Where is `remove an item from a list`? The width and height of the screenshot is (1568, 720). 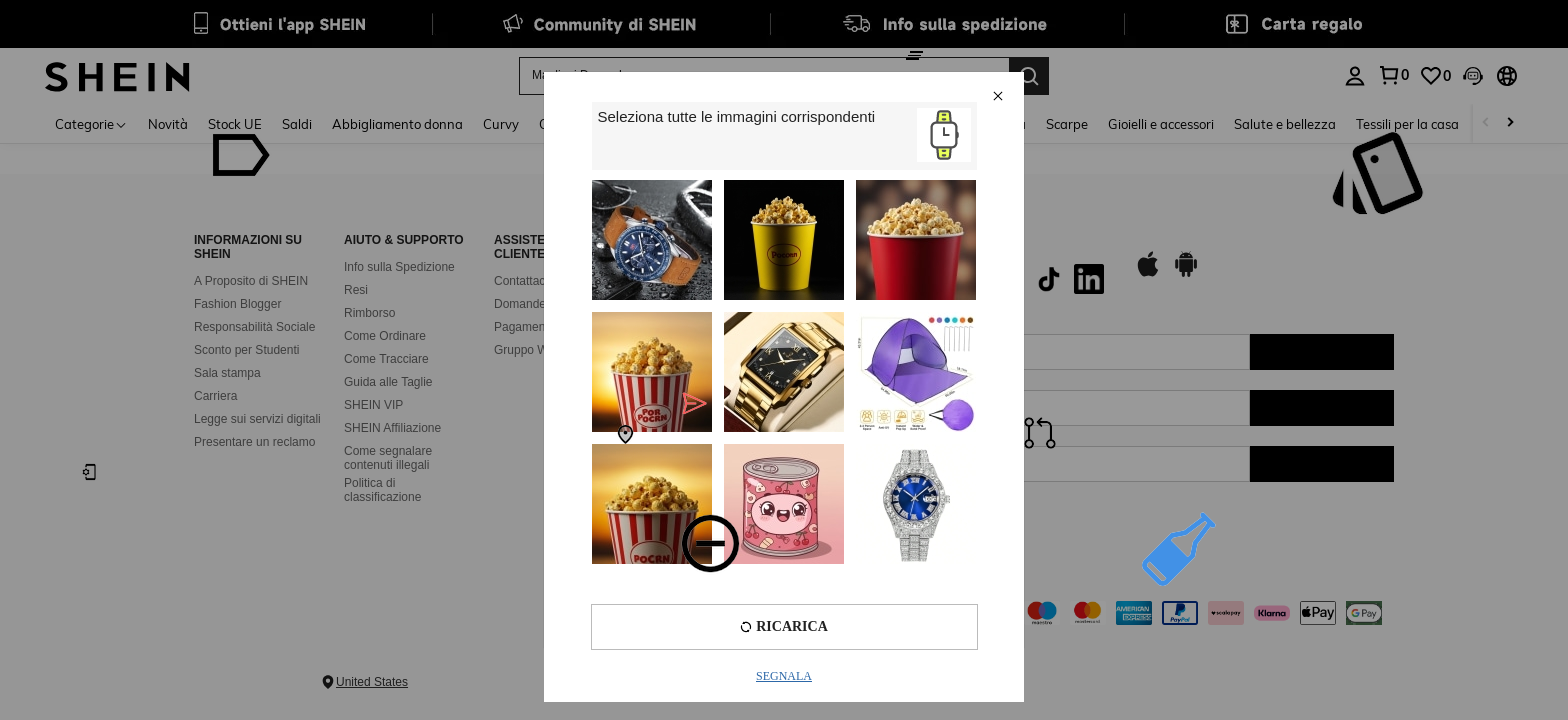 remove an item from a list is located at coordinates (710, 543).